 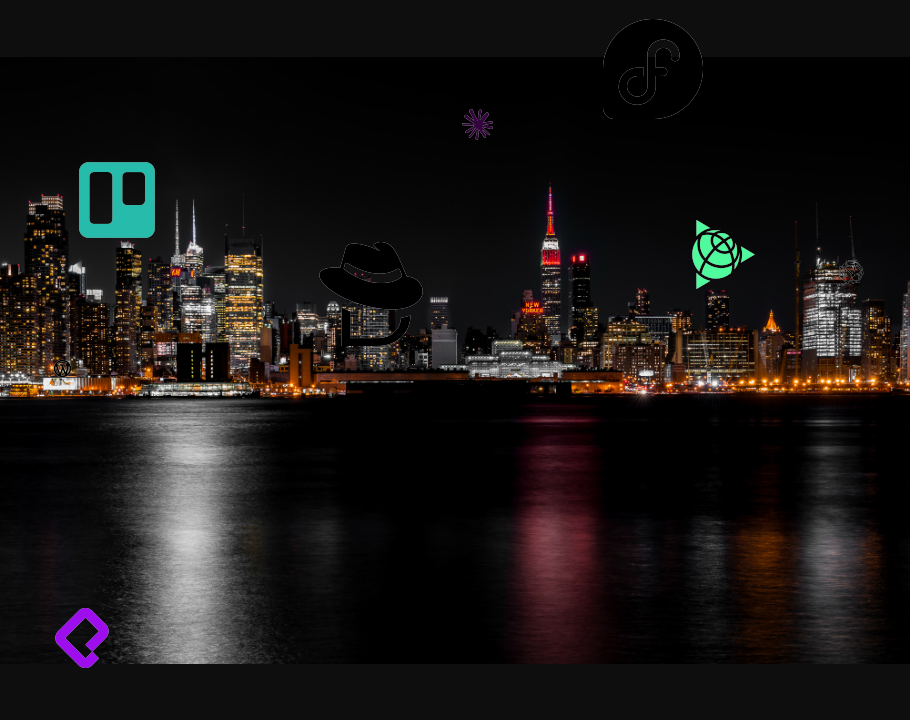 I want to click on open SageMath mathematical software, so click(x=851, y=272).